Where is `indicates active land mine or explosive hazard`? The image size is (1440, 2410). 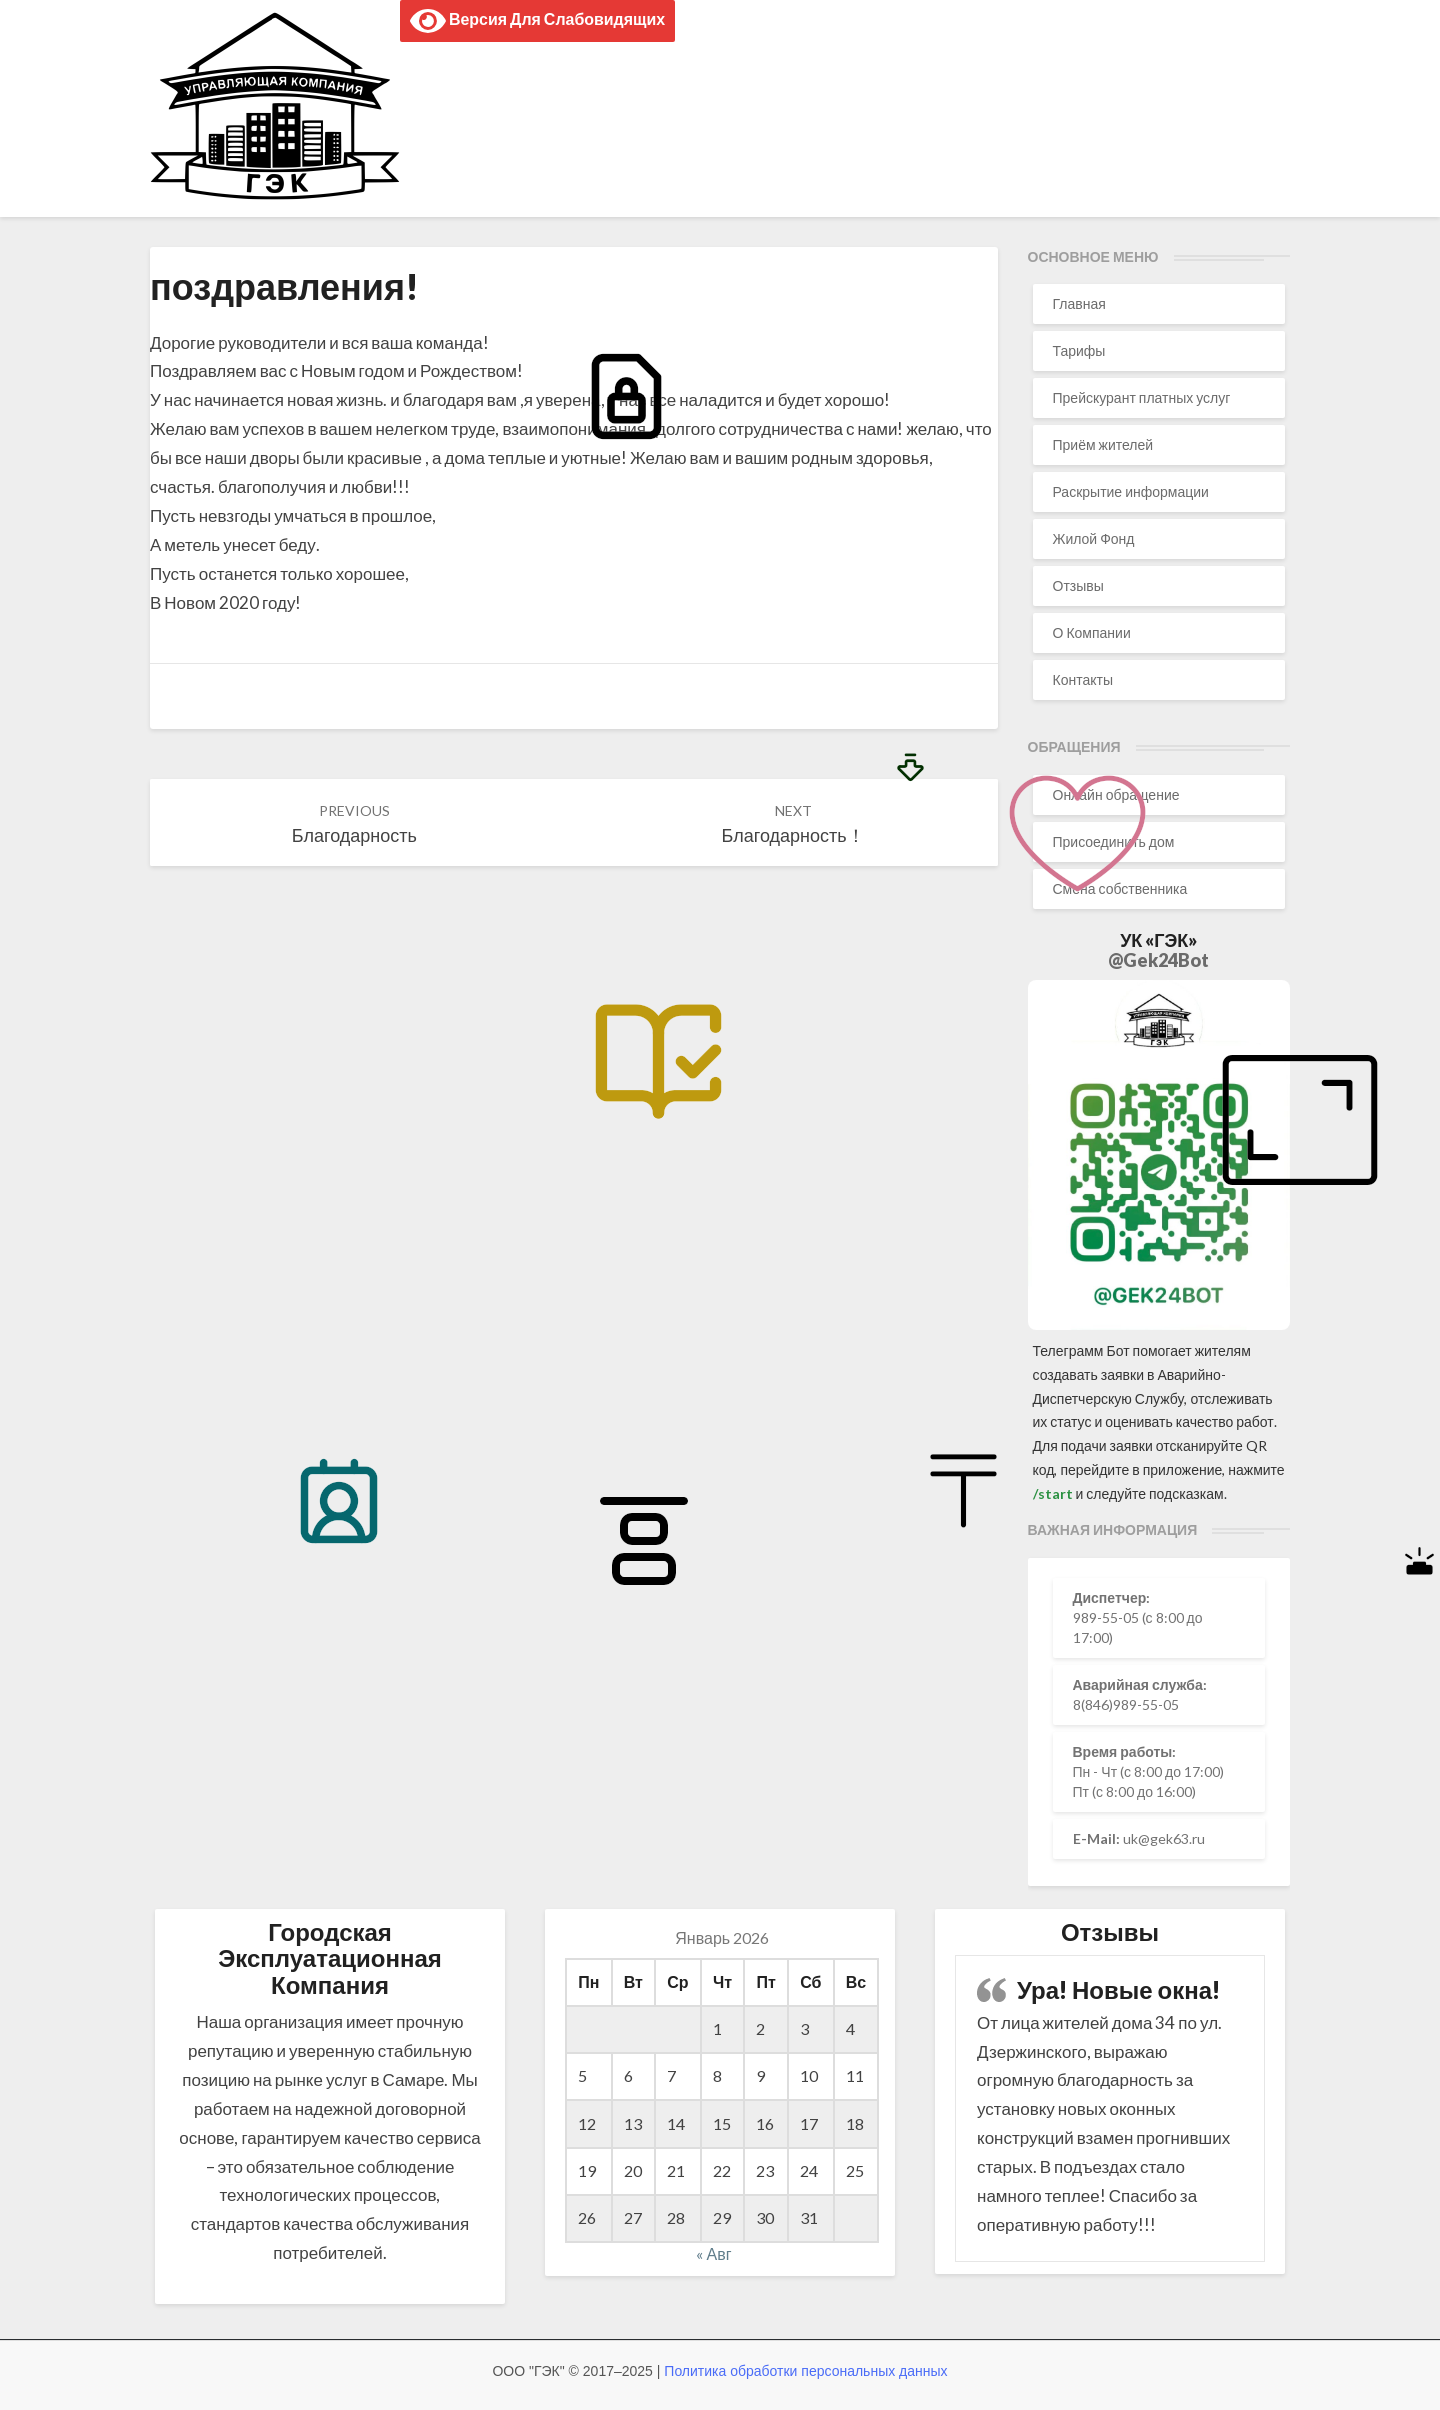
indicates active land mine or explosive hazard is located at coordinates (1419, 1561).